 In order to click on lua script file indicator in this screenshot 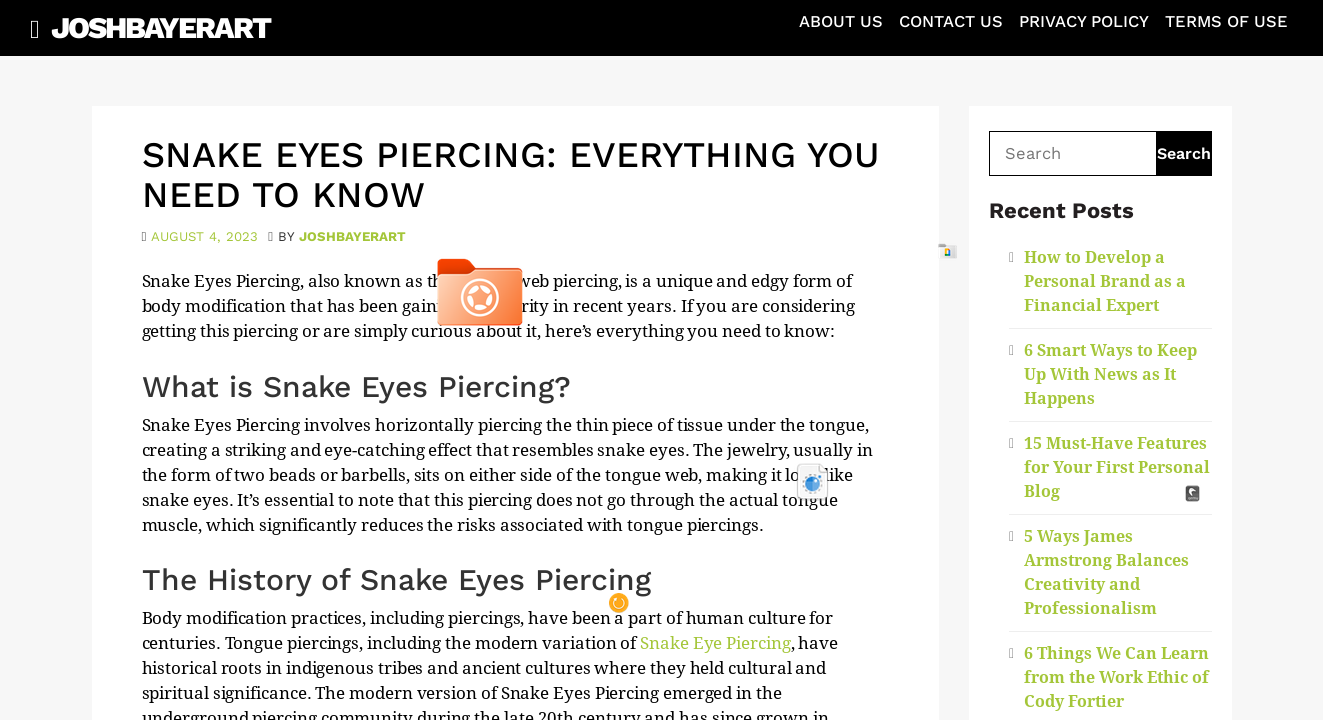, I will do `click(812, 481)`.